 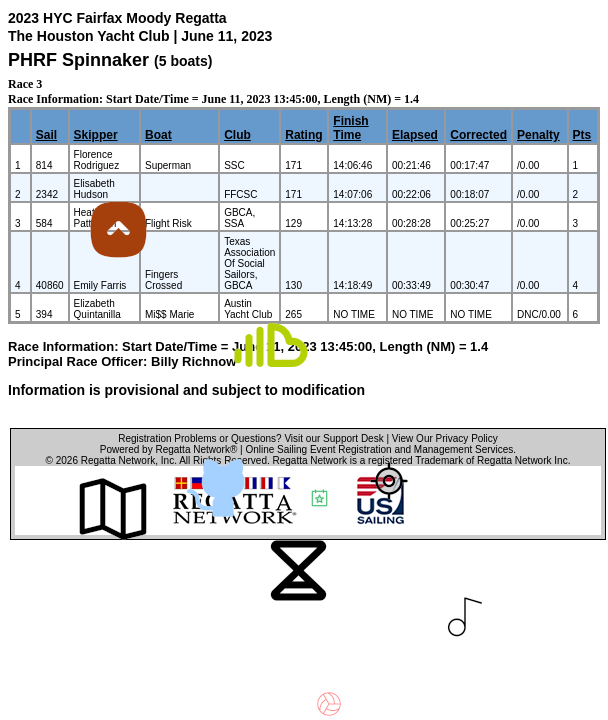 What do you see at coordinates (465, 616) in the screenshot?
I see `access music or audio player` at bounding box center [465, 616].